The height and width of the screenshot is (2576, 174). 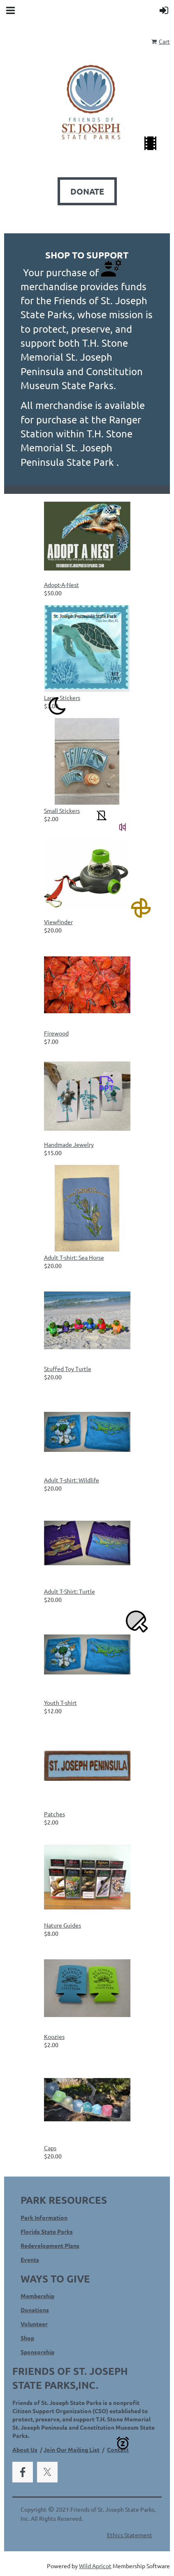 I want to click on open a PowerPoint presentation file, so click(x=106, y=1084).